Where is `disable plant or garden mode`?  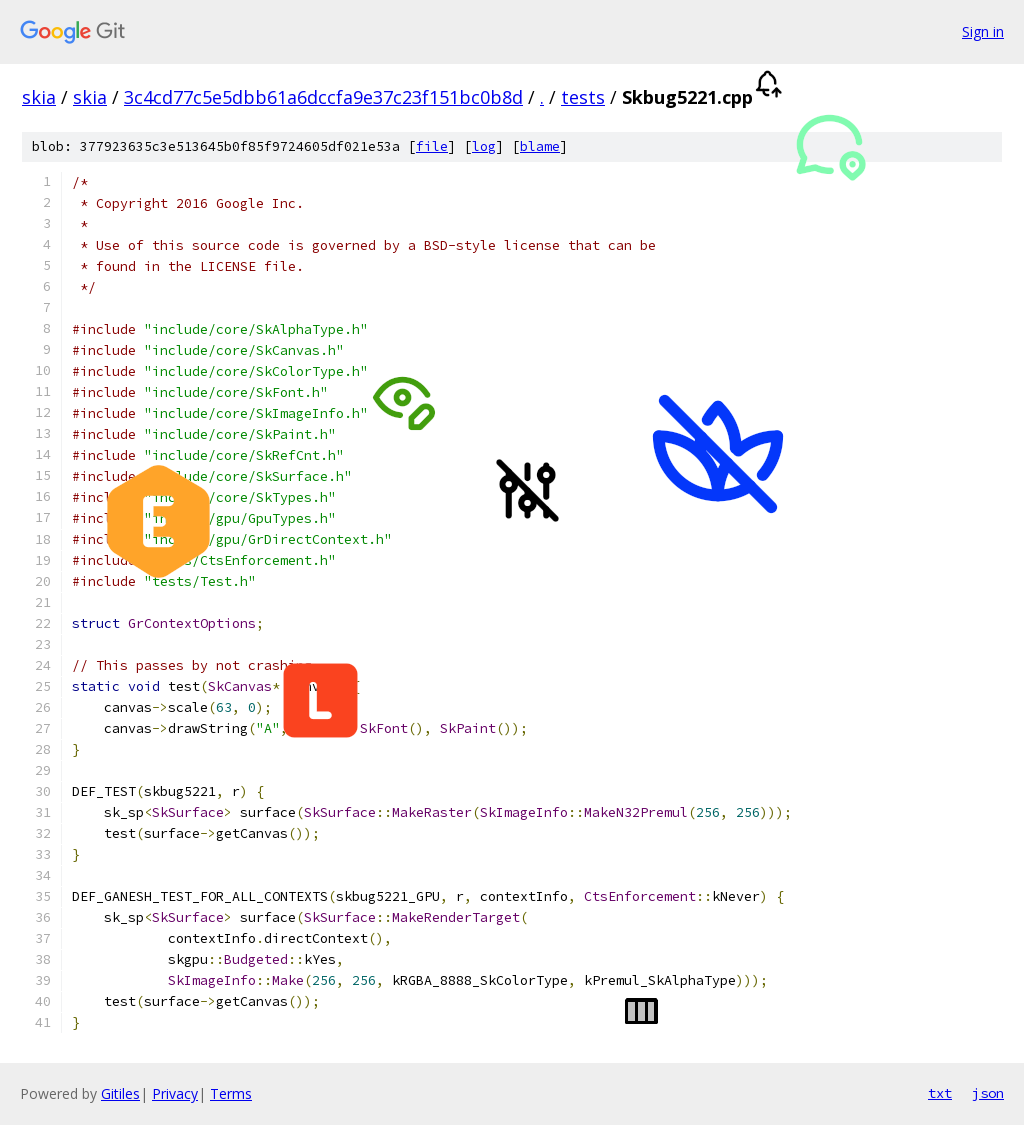
disable plant or garden mode is located at coordinates (718, 454).